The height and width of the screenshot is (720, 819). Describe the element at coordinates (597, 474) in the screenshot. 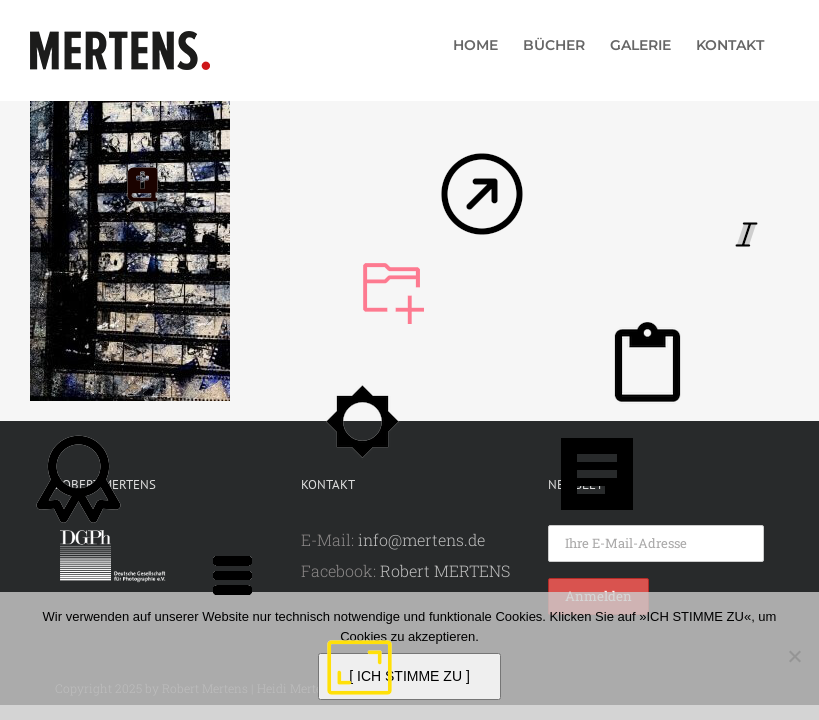

I see `view article or document` at that location.